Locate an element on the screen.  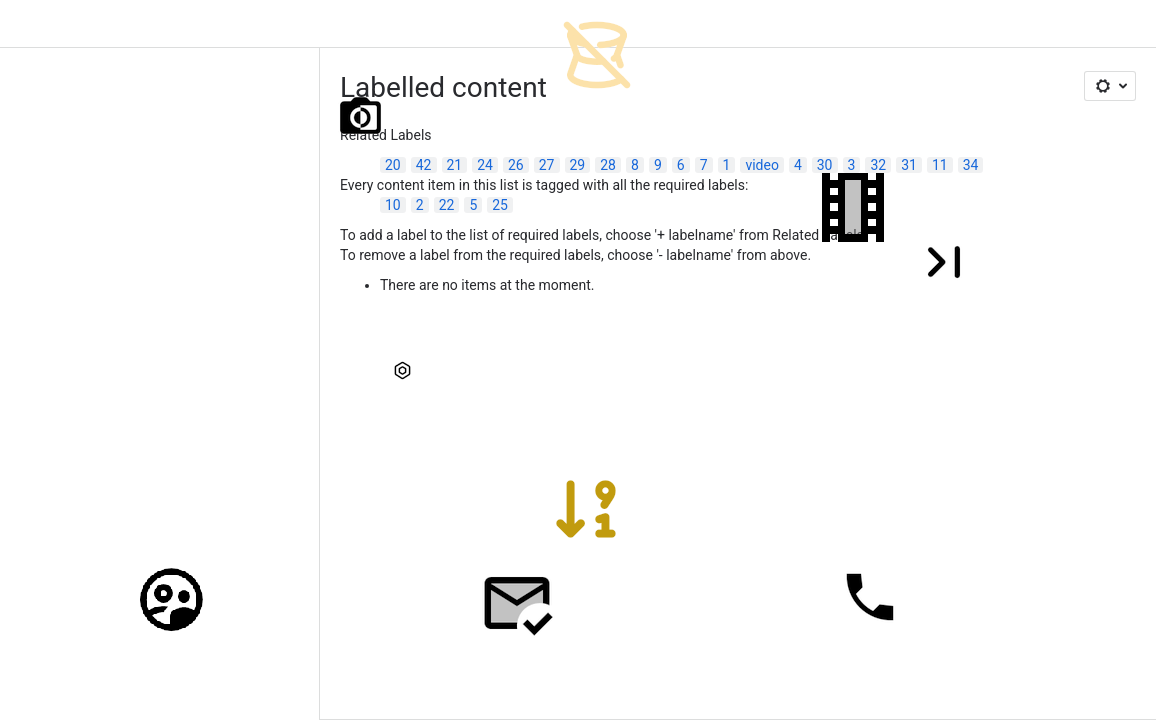
mark email as read is located at coordinates (517, 603).